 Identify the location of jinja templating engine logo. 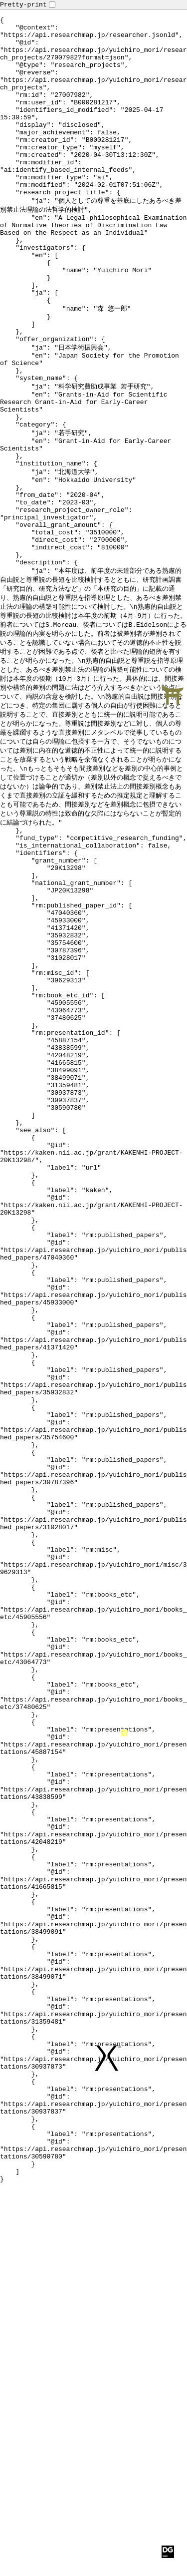
(173, 695).